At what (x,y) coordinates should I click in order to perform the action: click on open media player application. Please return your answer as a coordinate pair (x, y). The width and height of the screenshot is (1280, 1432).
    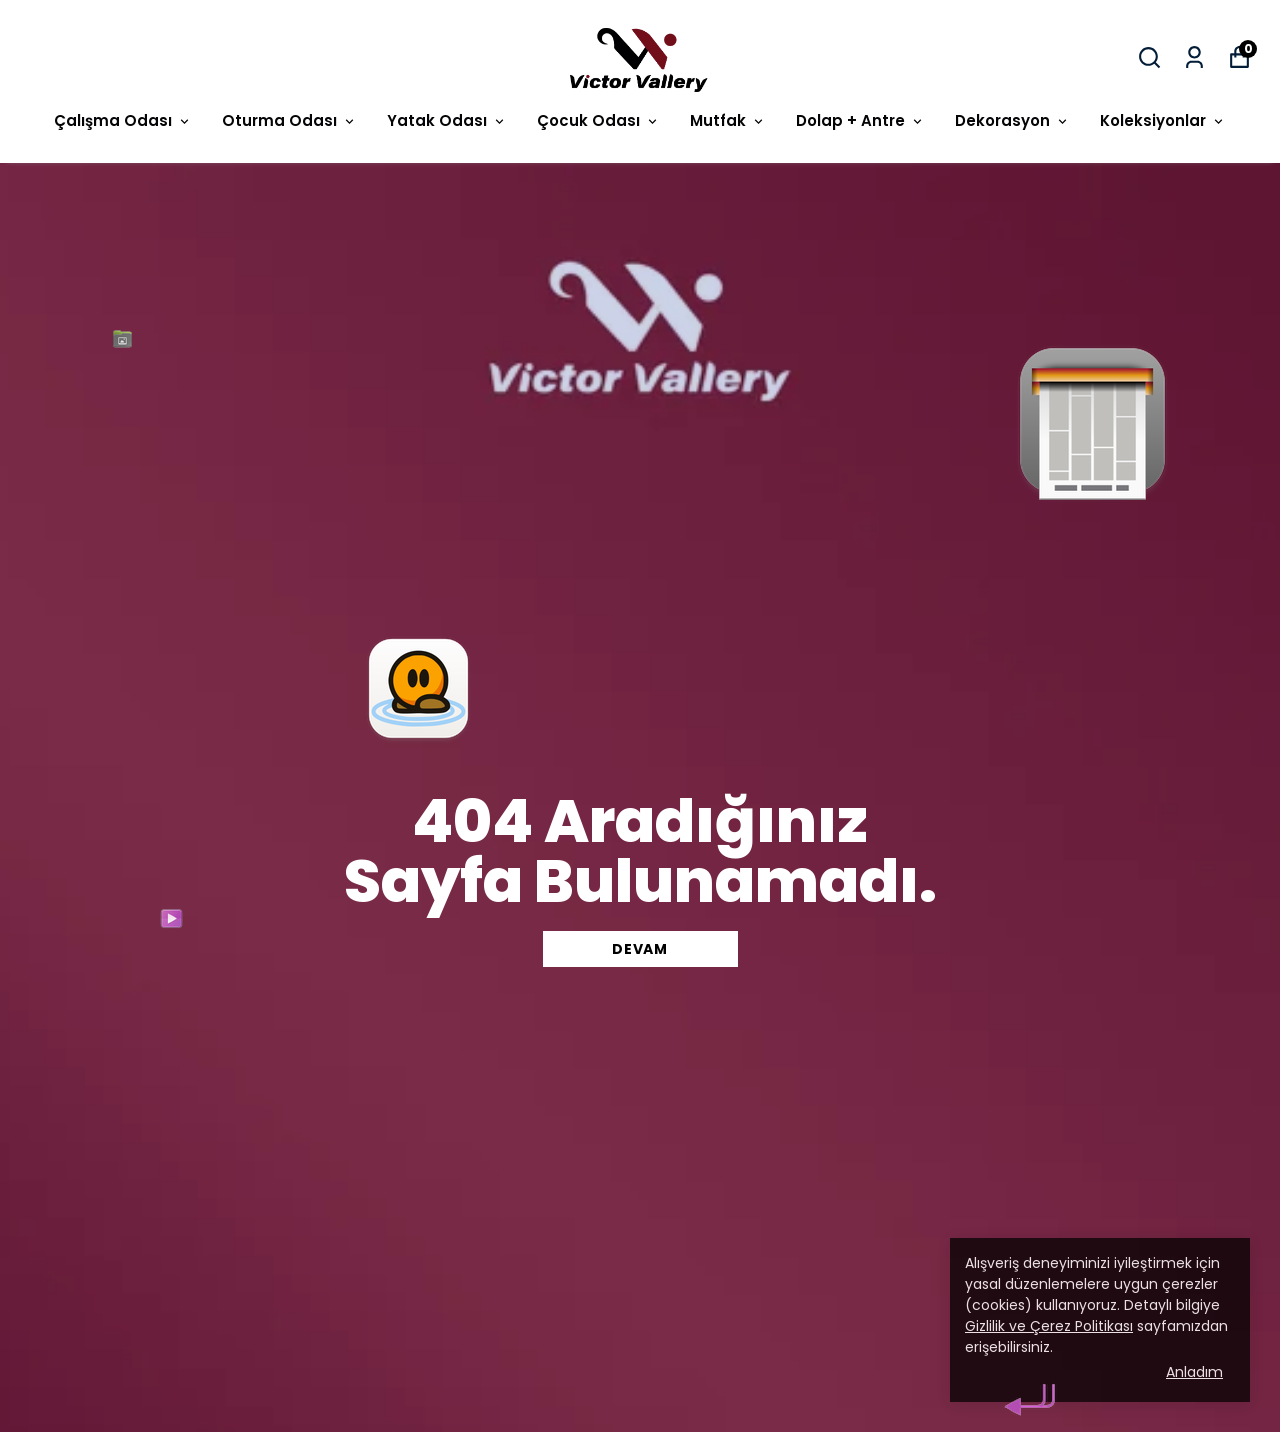
    Looking at the image, I should click on (171, 918).